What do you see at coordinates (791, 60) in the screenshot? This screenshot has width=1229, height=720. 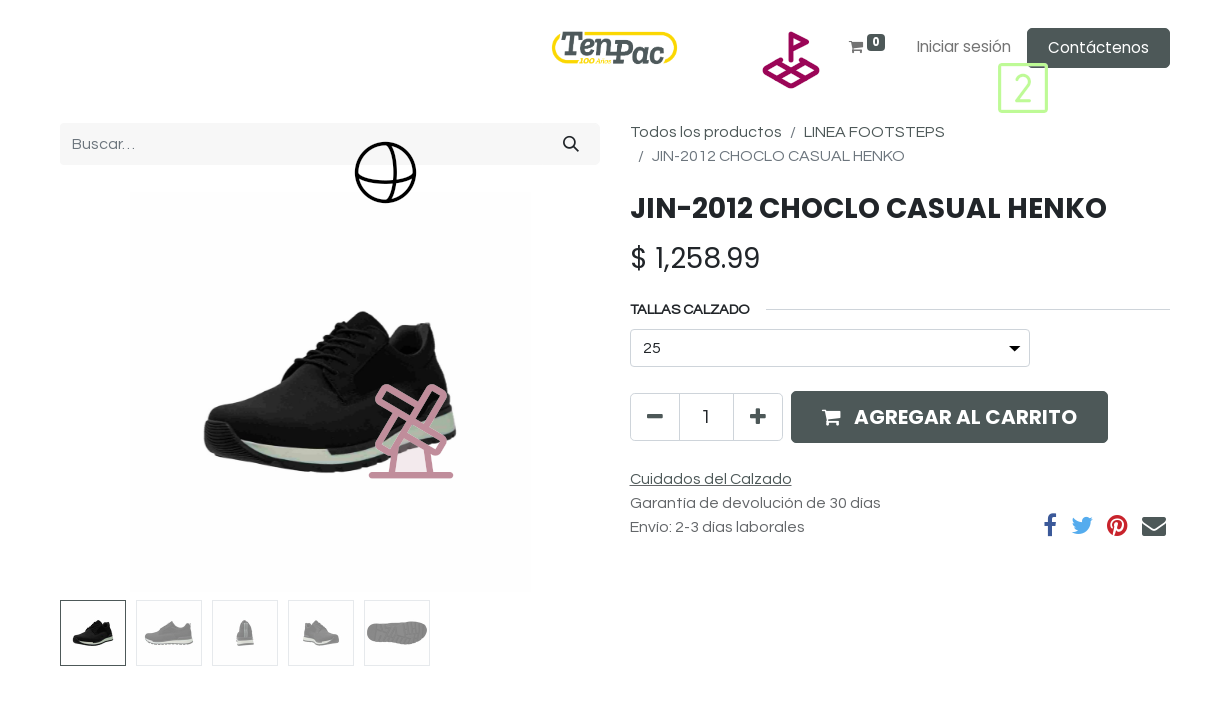 I see `view land plot or parcel details` at bounding box center [791, 60].